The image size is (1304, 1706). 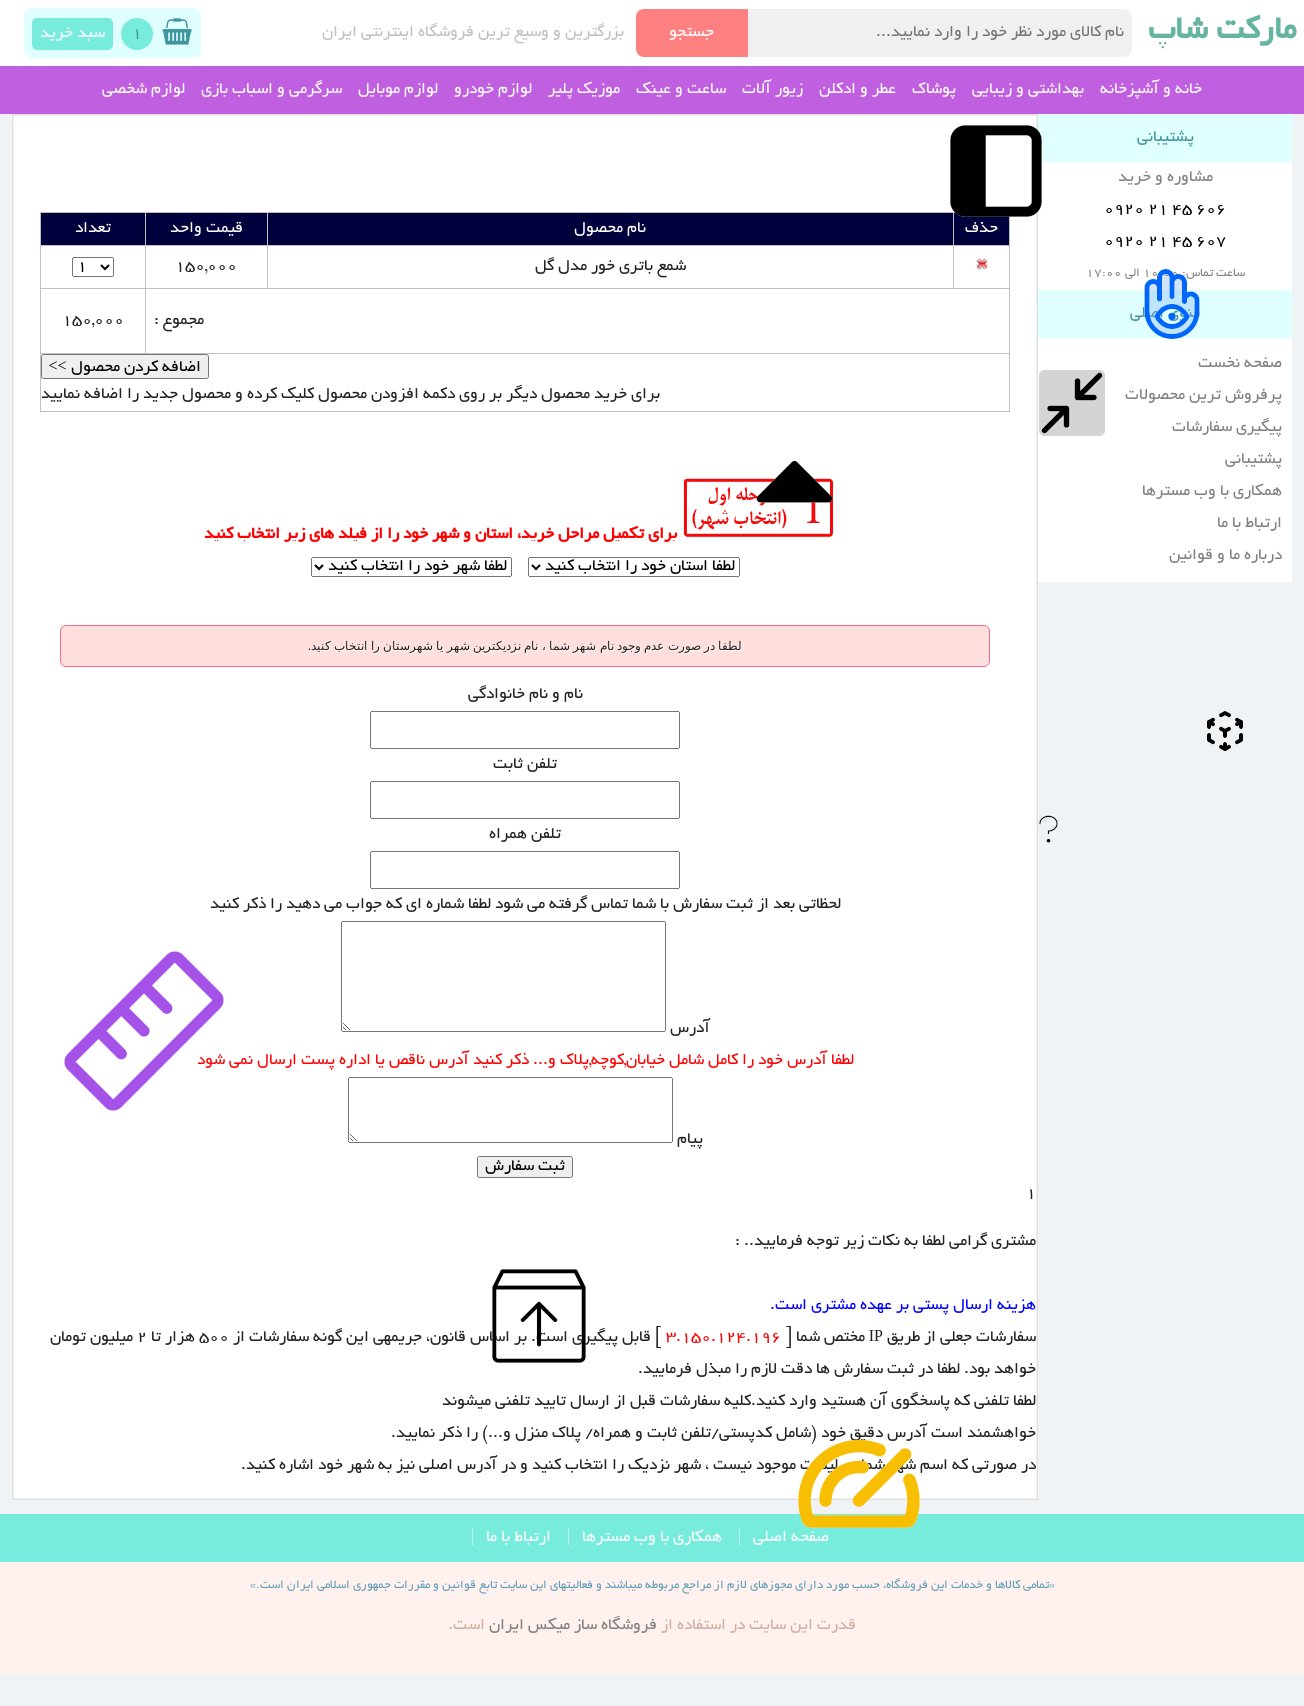 I want to click on access measurement tools, so click(x=144, y=1031).